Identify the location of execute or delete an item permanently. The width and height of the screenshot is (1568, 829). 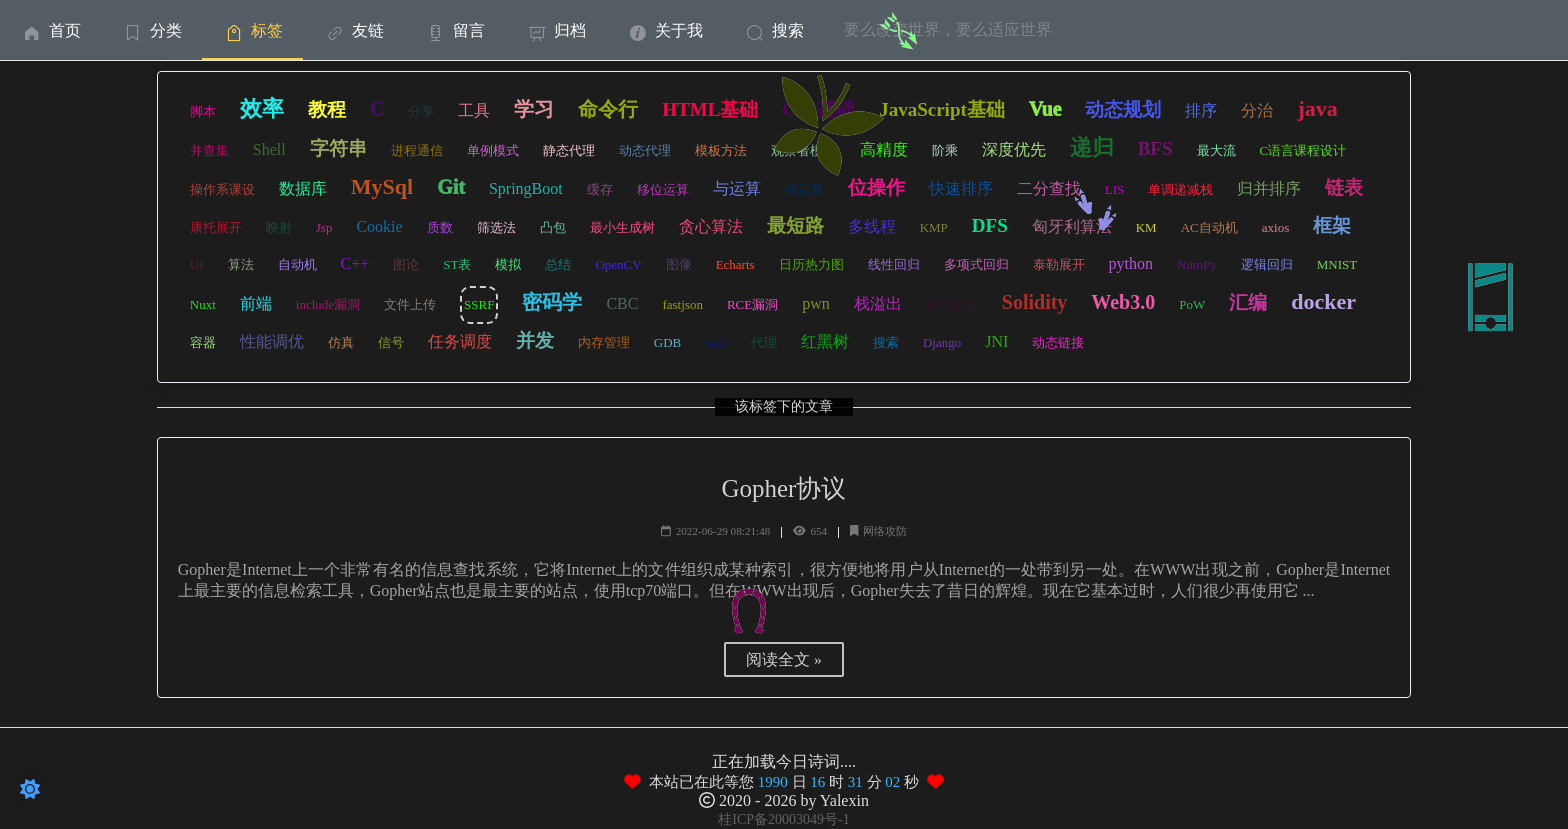
(1489, 297).